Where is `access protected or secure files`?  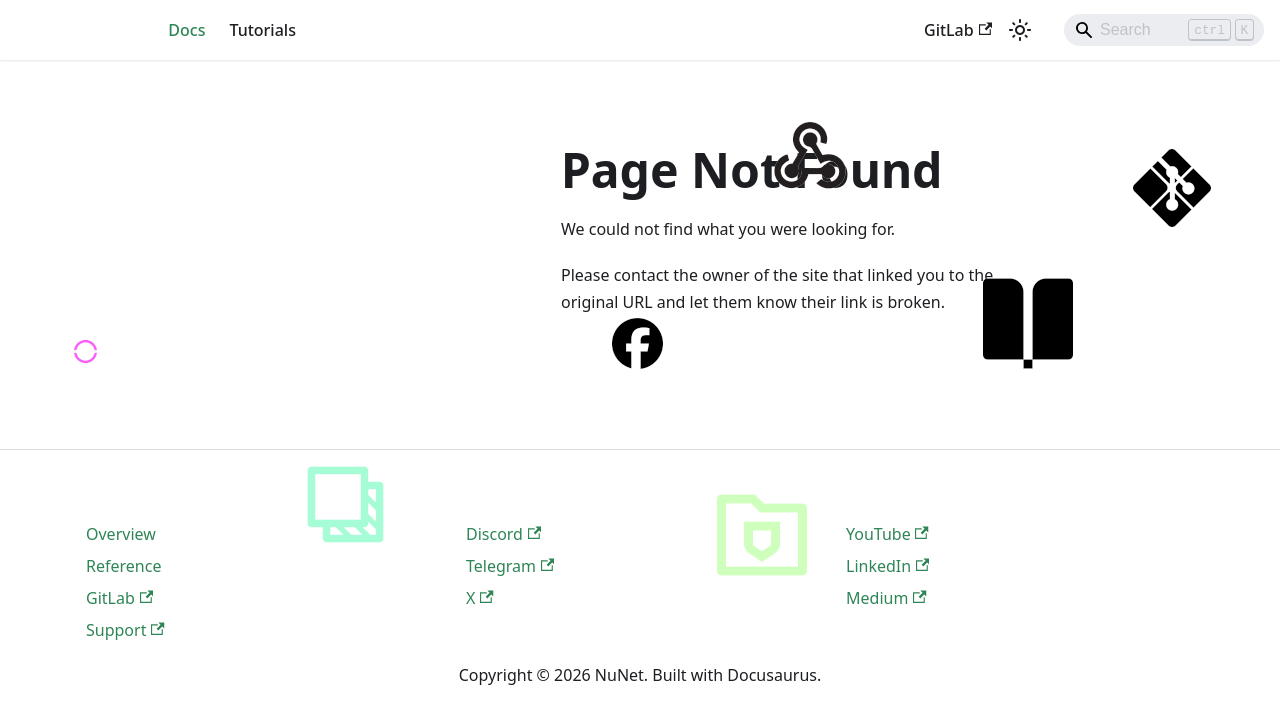 access protected or secure files is located at coordinates (762, 535).